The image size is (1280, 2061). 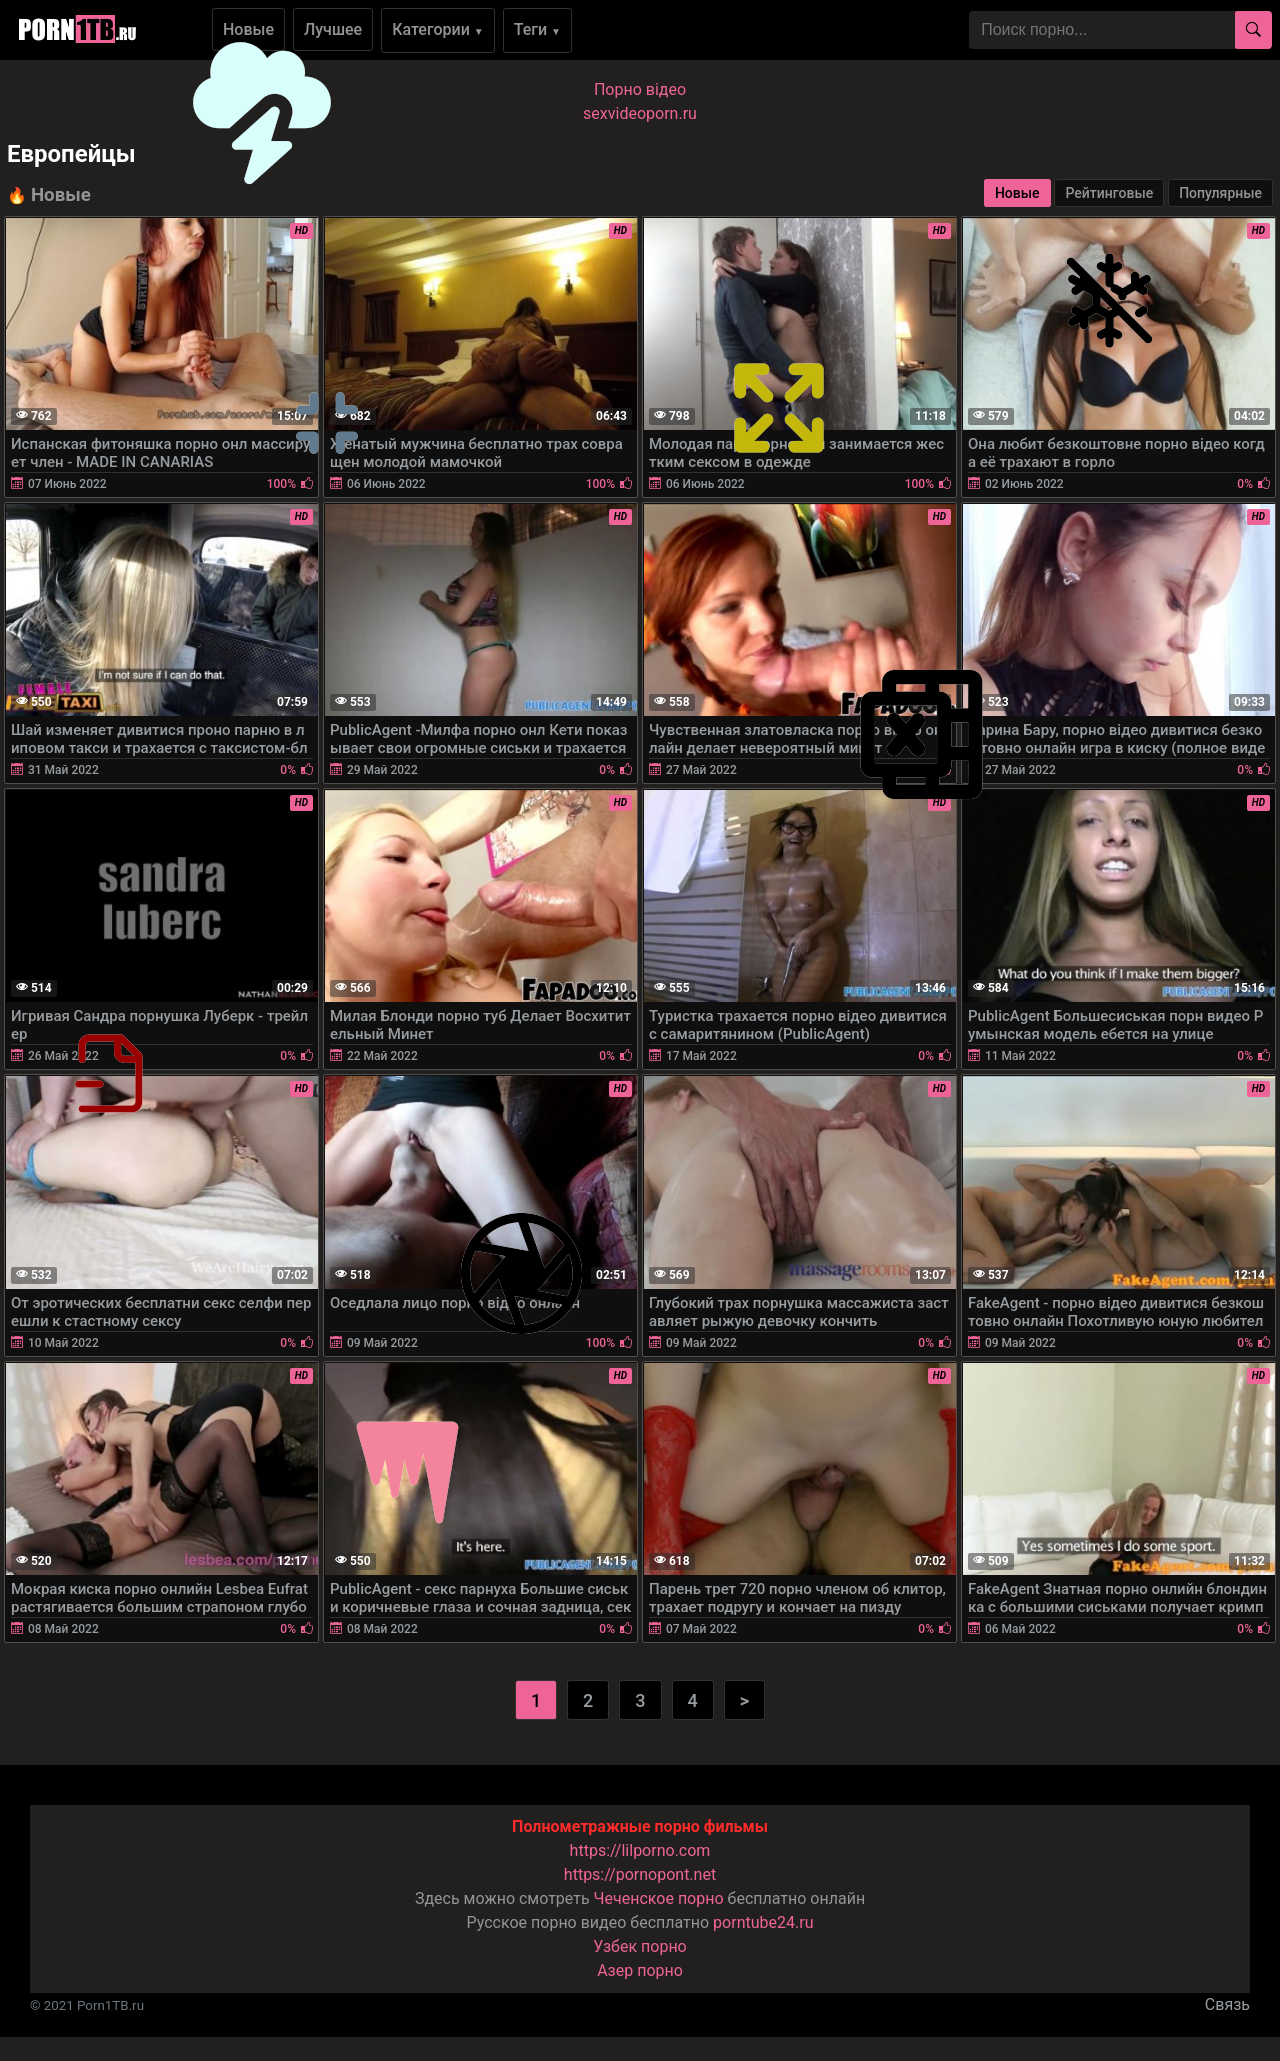 What do you see at coordinates (262, 111) in the screenshot?
I see `indicates thunderstorm weather conditions` at bounding box center [262, 111].